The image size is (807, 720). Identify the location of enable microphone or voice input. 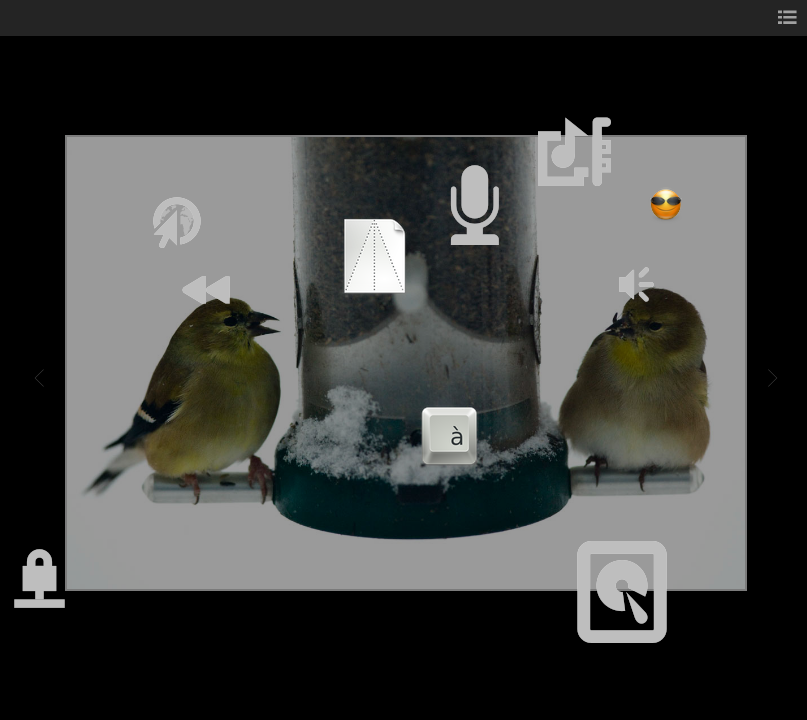
(477, 202).